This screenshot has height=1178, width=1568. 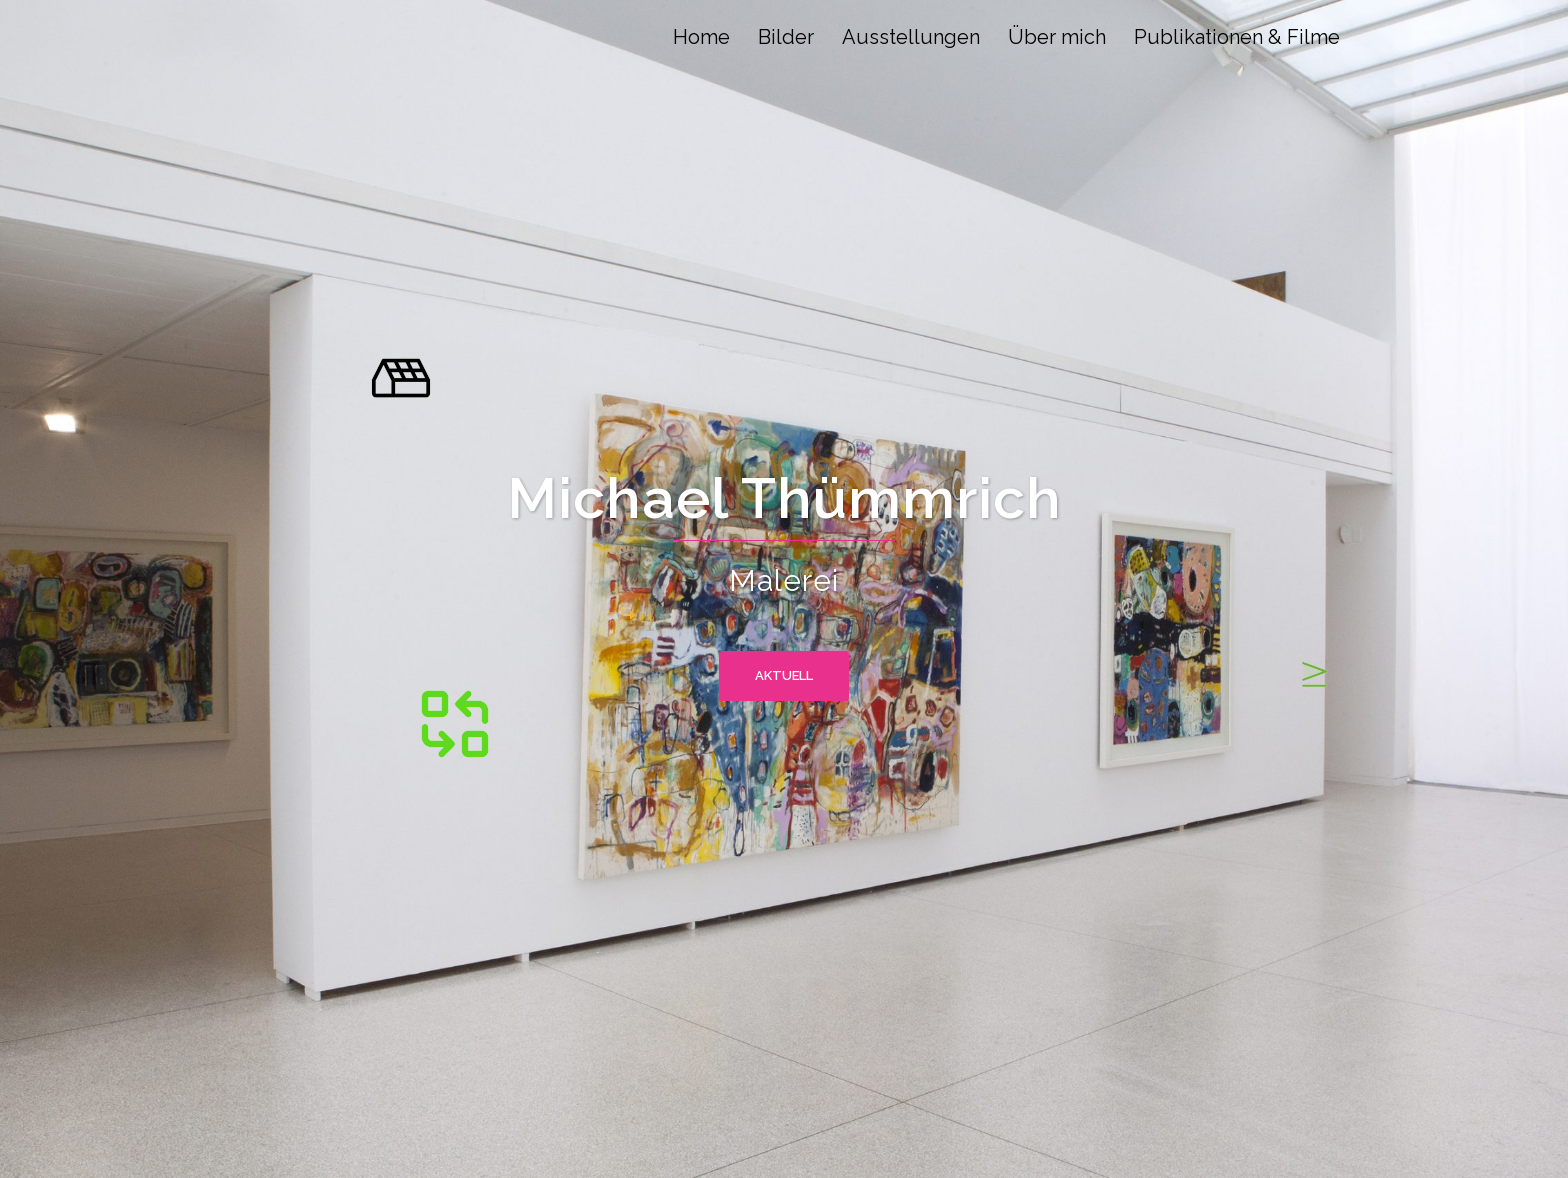 I want to click on swap or exchange two items, so click(x=455, y=724).